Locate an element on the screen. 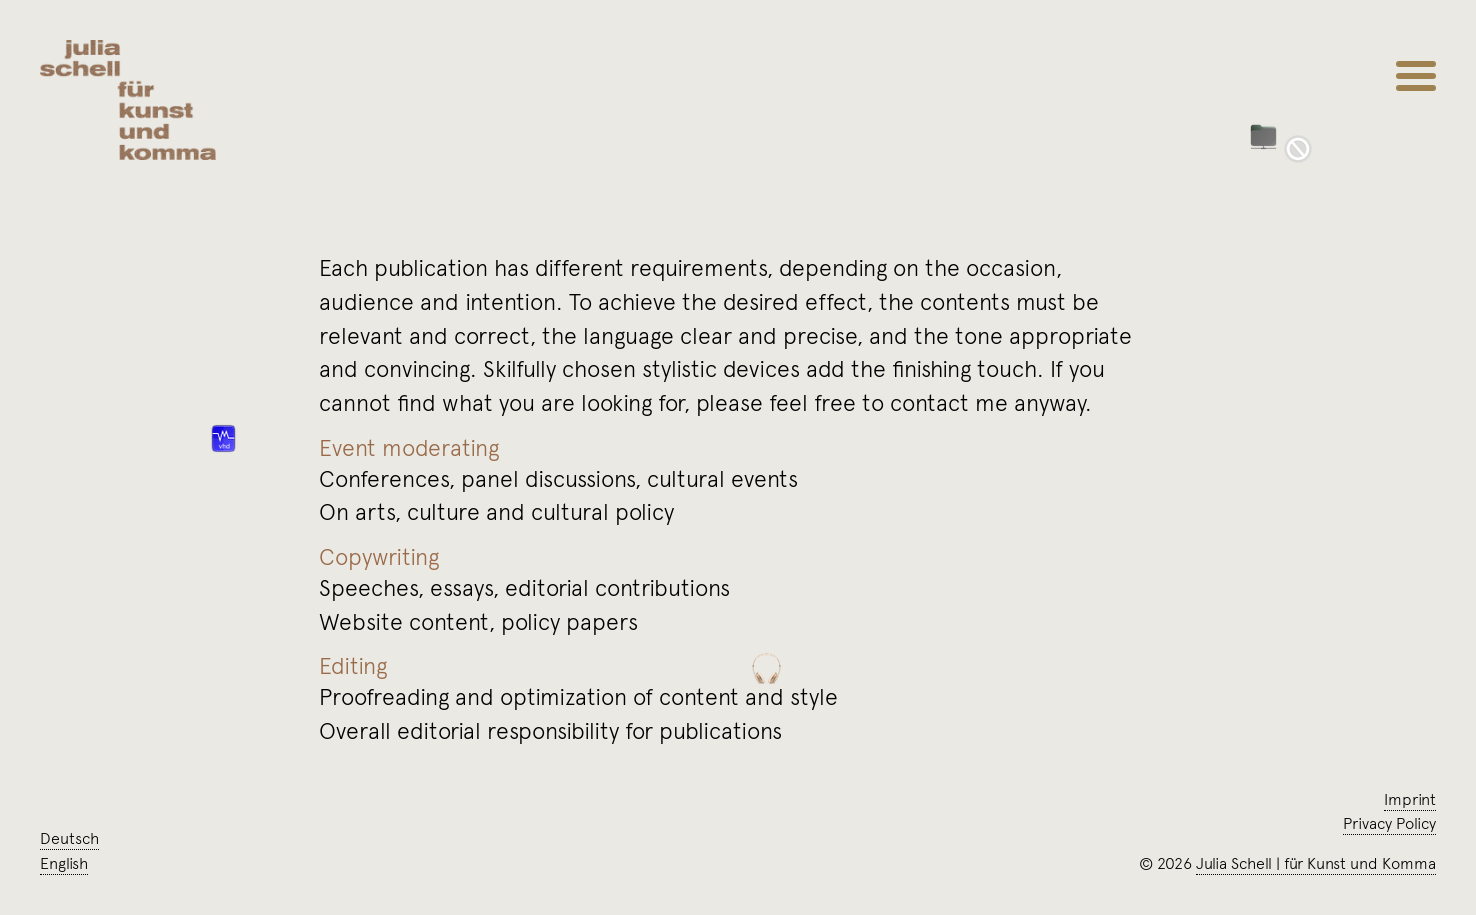 The height and width of the screenshot is (915, 1476). access a remote or network folder is located at coordinates (1263, 136).